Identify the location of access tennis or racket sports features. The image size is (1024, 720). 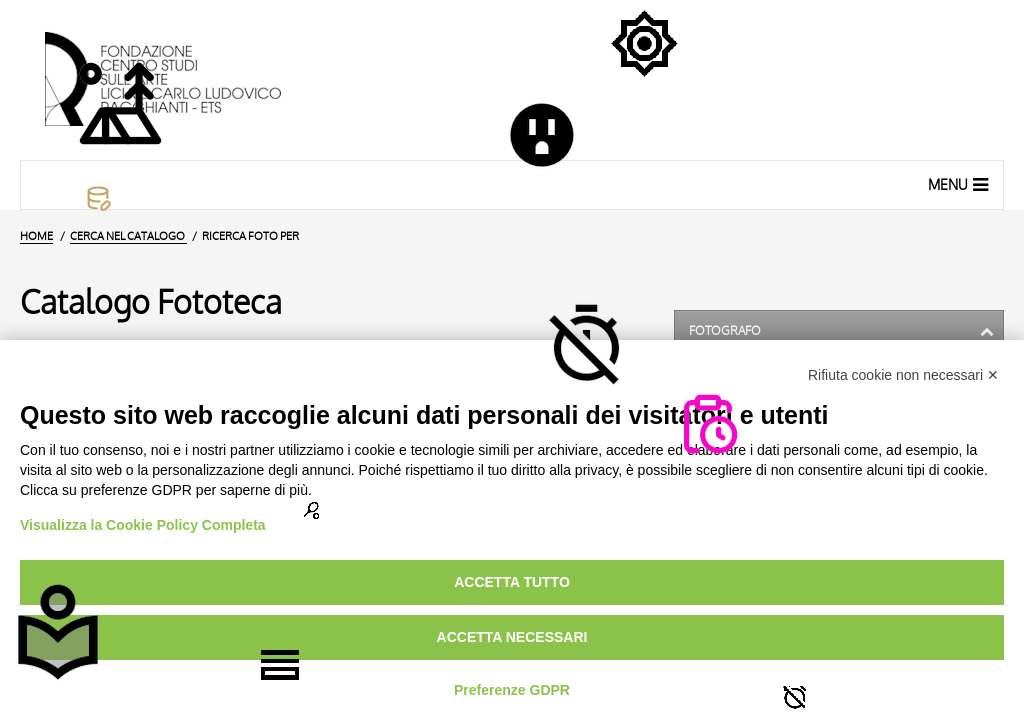
(311, 510).